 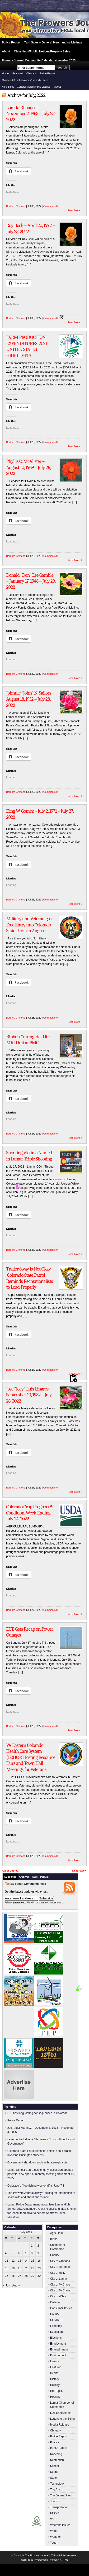 What do you see at coordinates (73, 1378) in the screenshot?
I see `view pending tasks or actions` at bounding box center [73, 1378].